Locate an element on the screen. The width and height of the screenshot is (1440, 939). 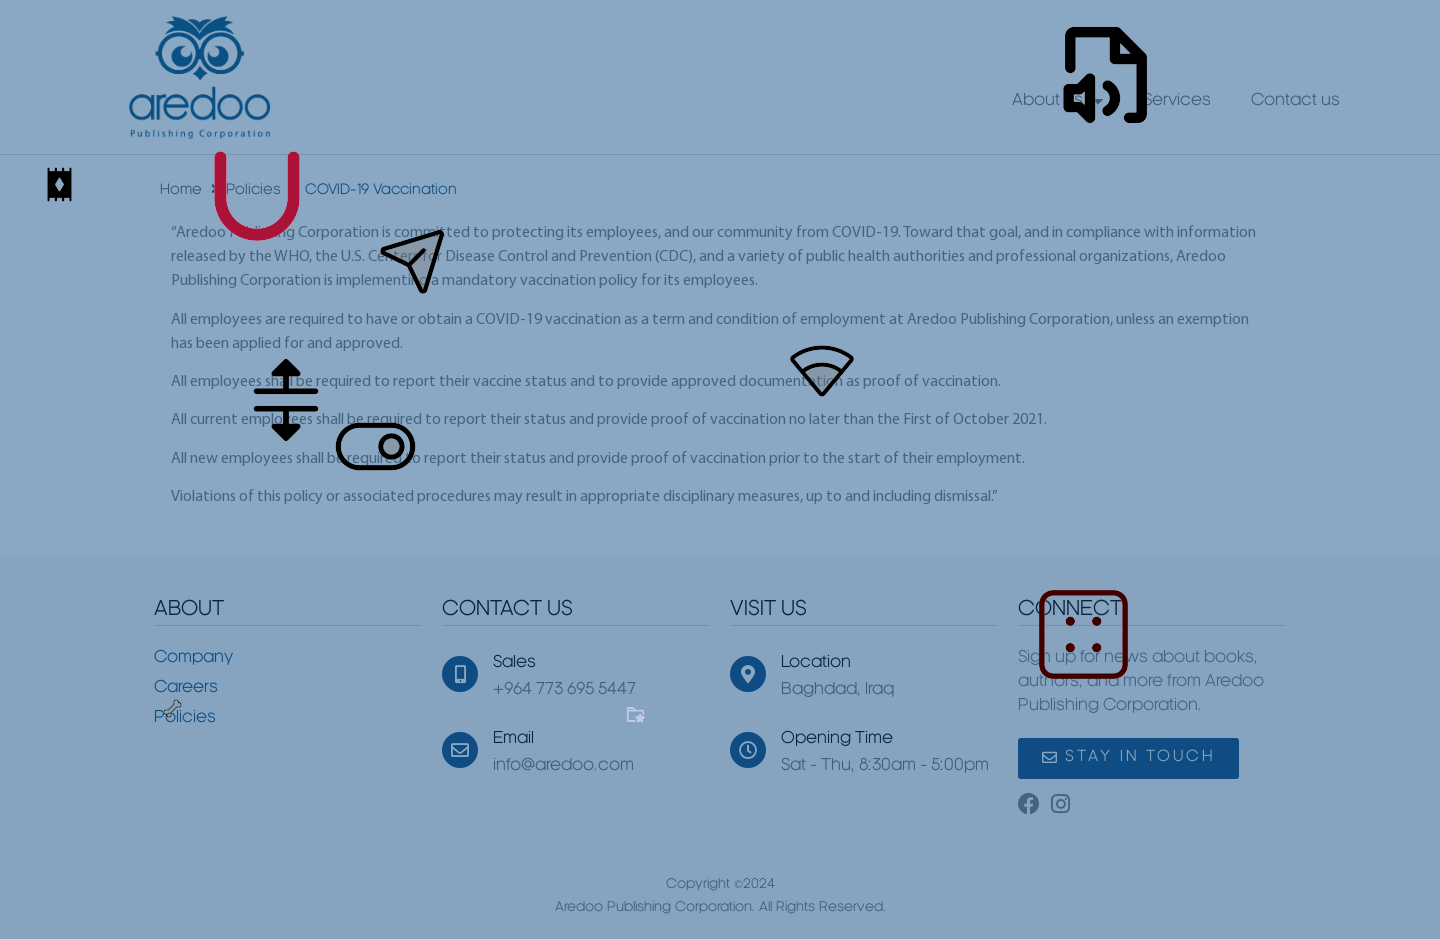
indicates medium wifi signal strength is located at coordinates (822, 371).